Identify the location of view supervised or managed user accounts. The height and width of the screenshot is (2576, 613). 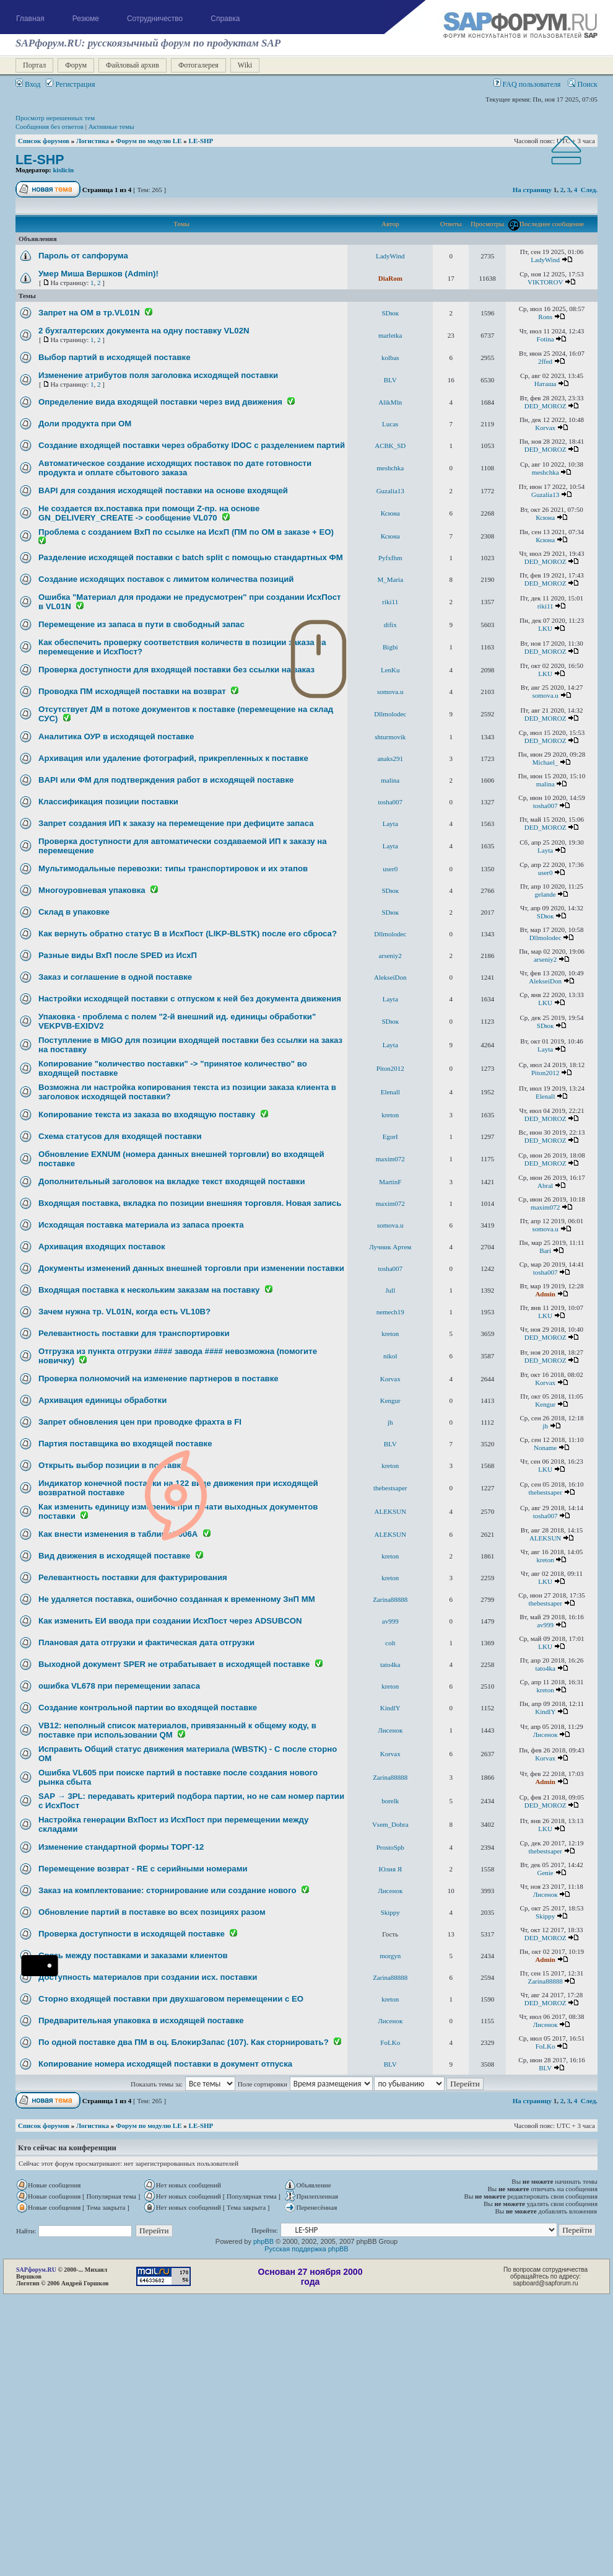
(514, 225).